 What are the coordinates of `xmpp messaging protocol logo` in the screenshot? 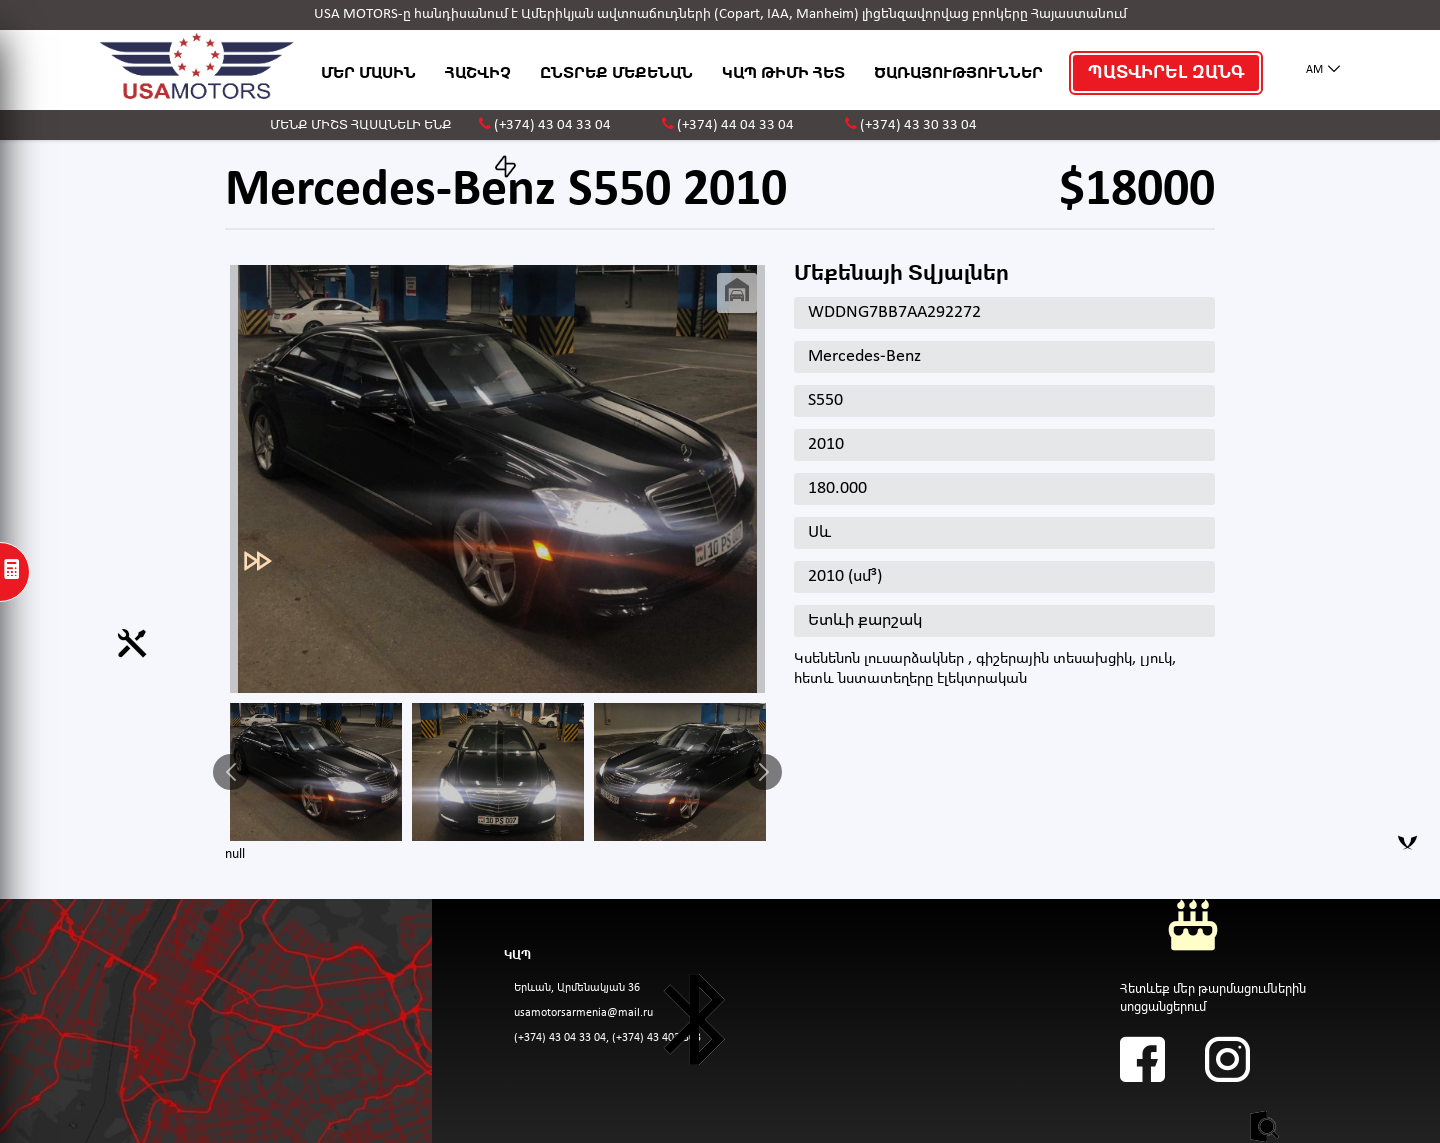 It's located at (1407, 842).